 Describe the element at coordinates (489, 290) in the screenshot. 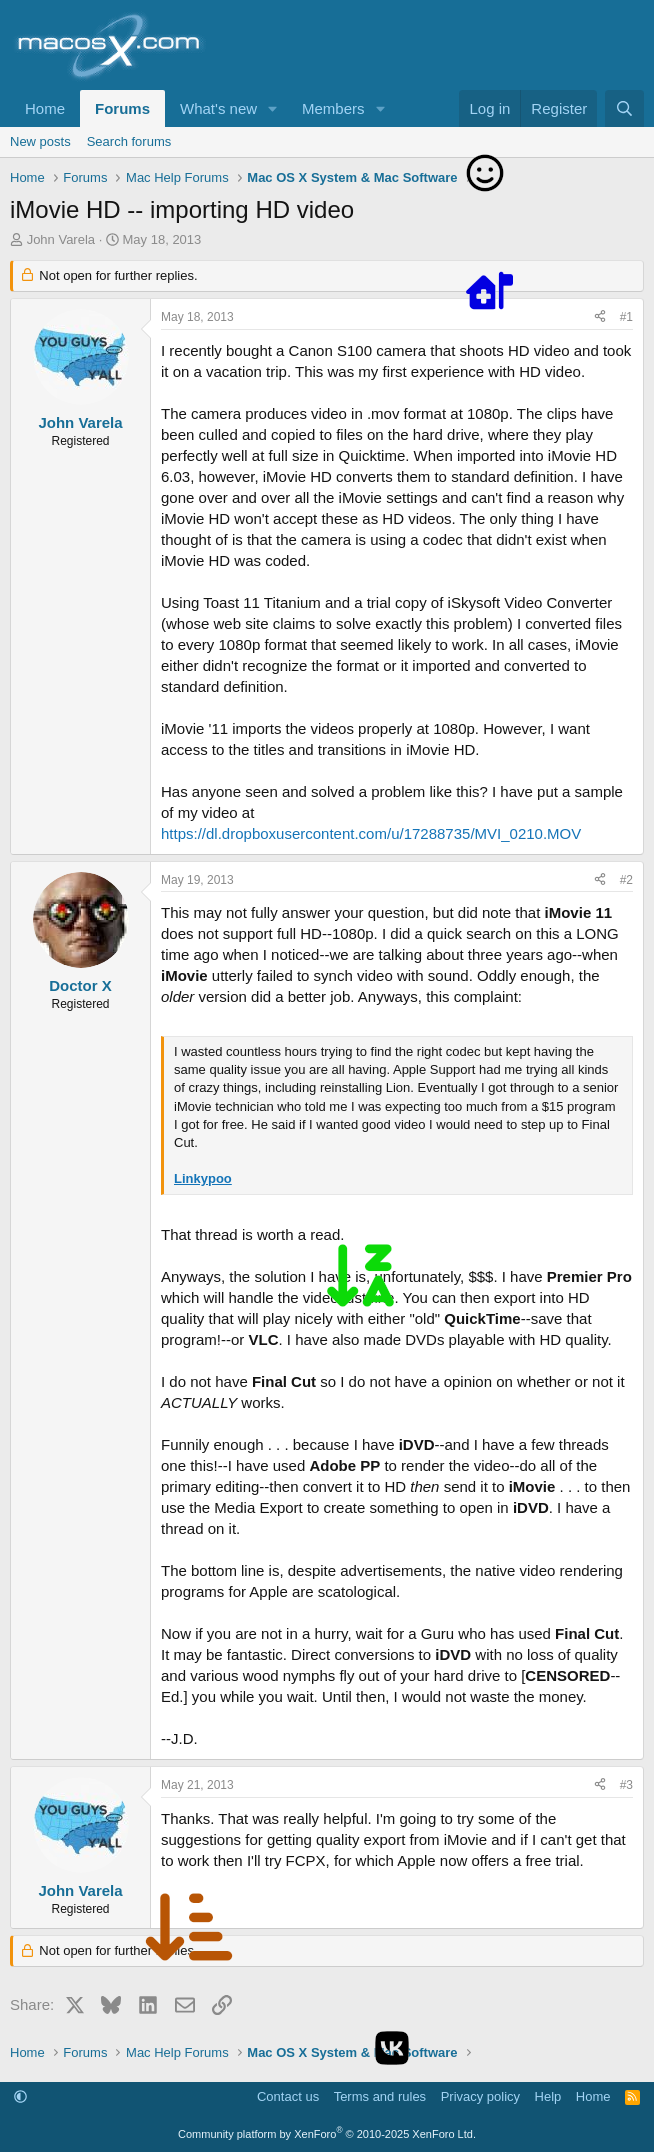

I see `locate a medical facility or field hospital` at that location.